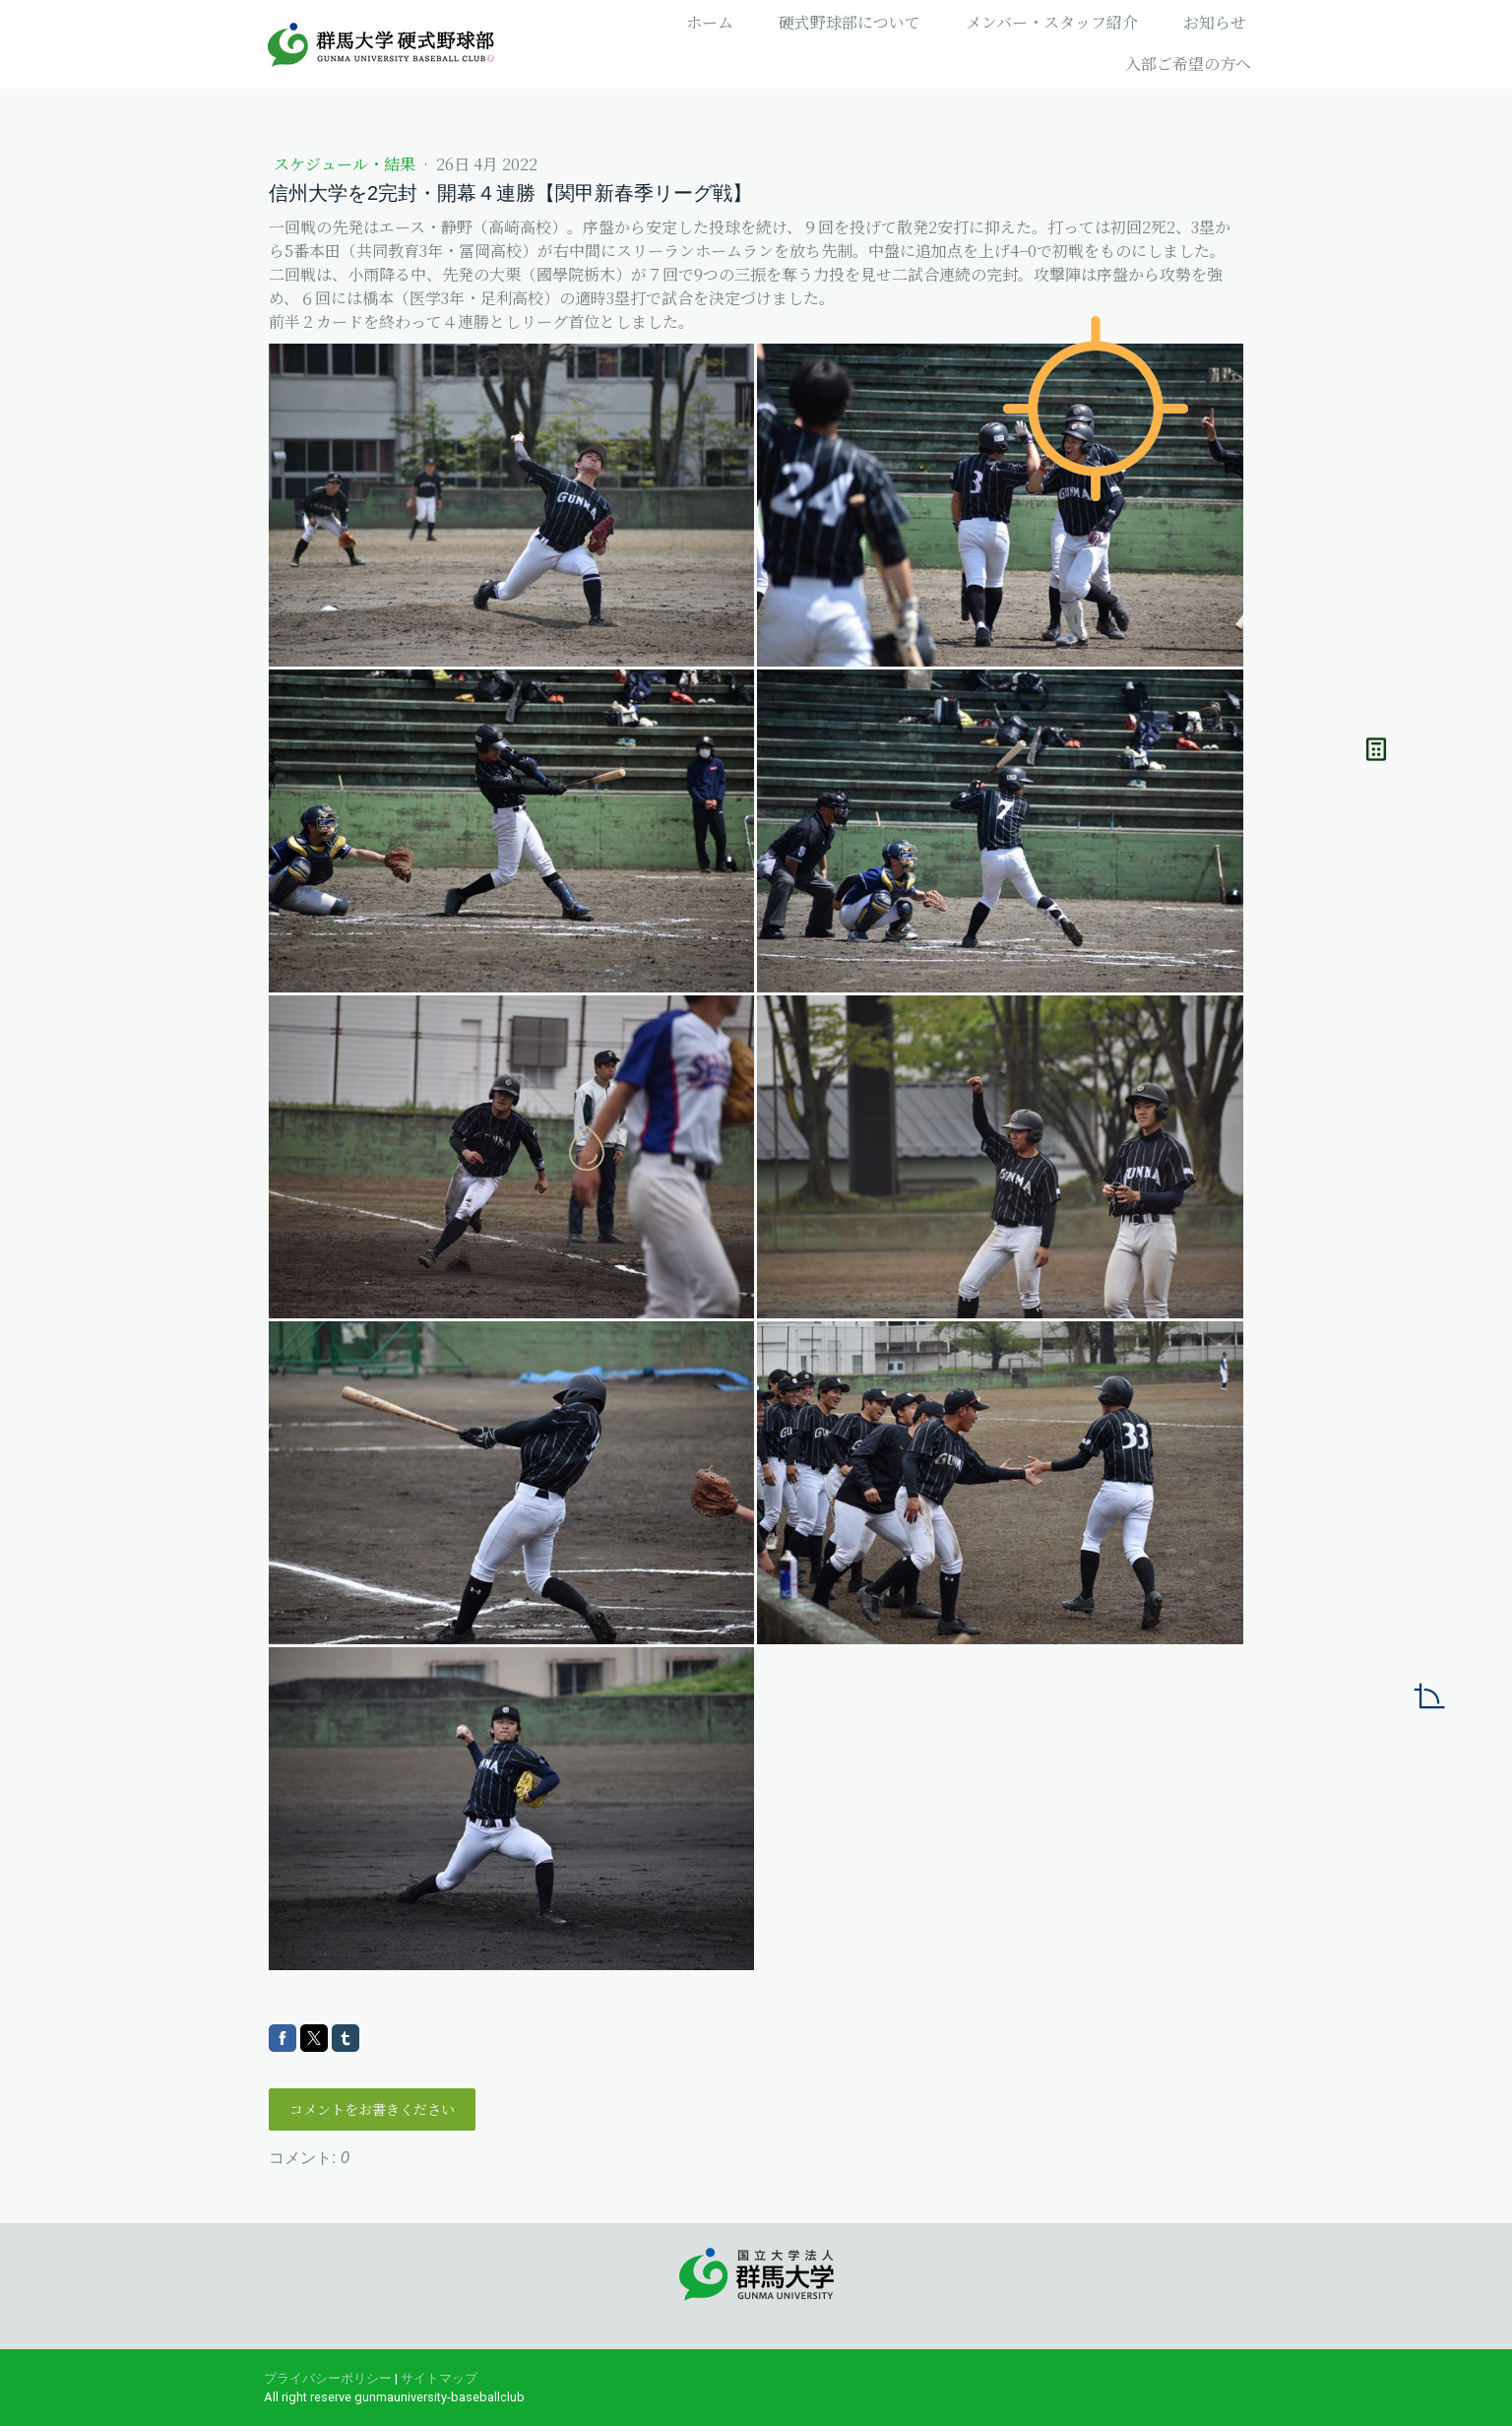 The height and width of the screenshot is (2426, 1512). What do you see at coordinates (1428, 1697) in the screenshot?
I see `measure or adjust angle in a design tool` at bounding box center [1428, 1697].